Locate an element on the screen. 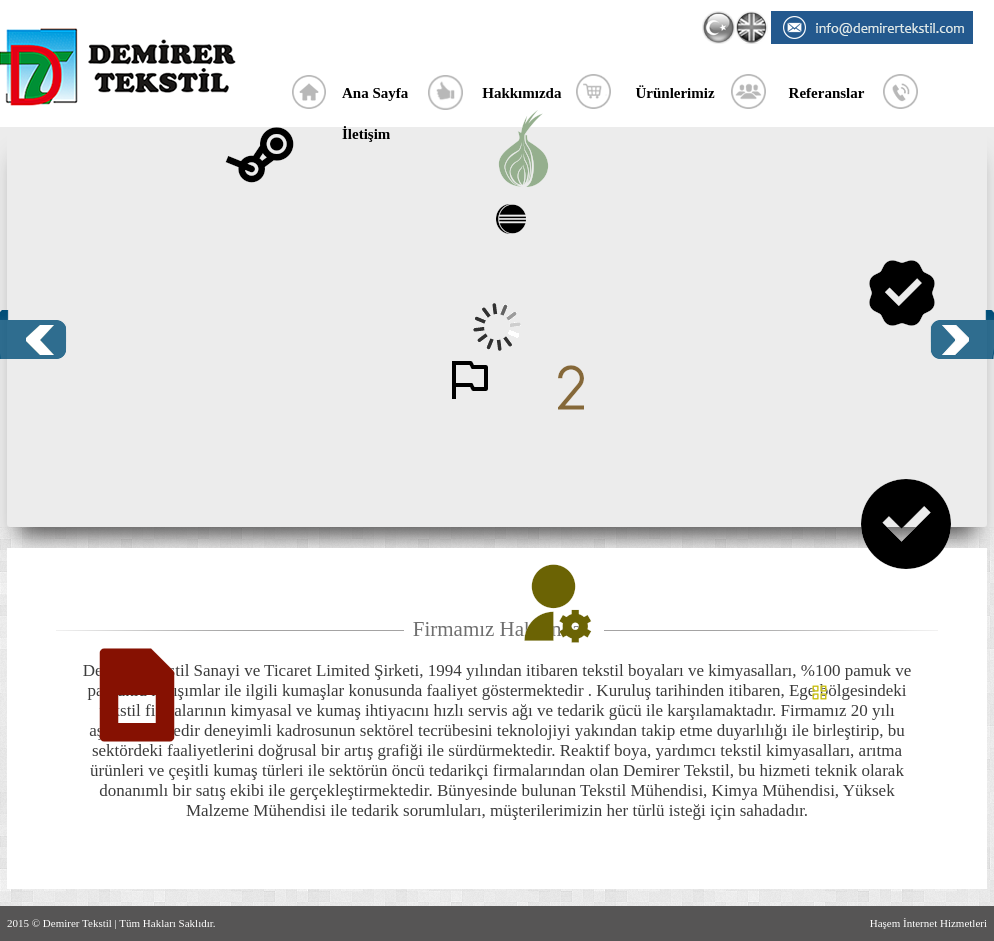  access app grid or menu is located at coordinates (819, 692).